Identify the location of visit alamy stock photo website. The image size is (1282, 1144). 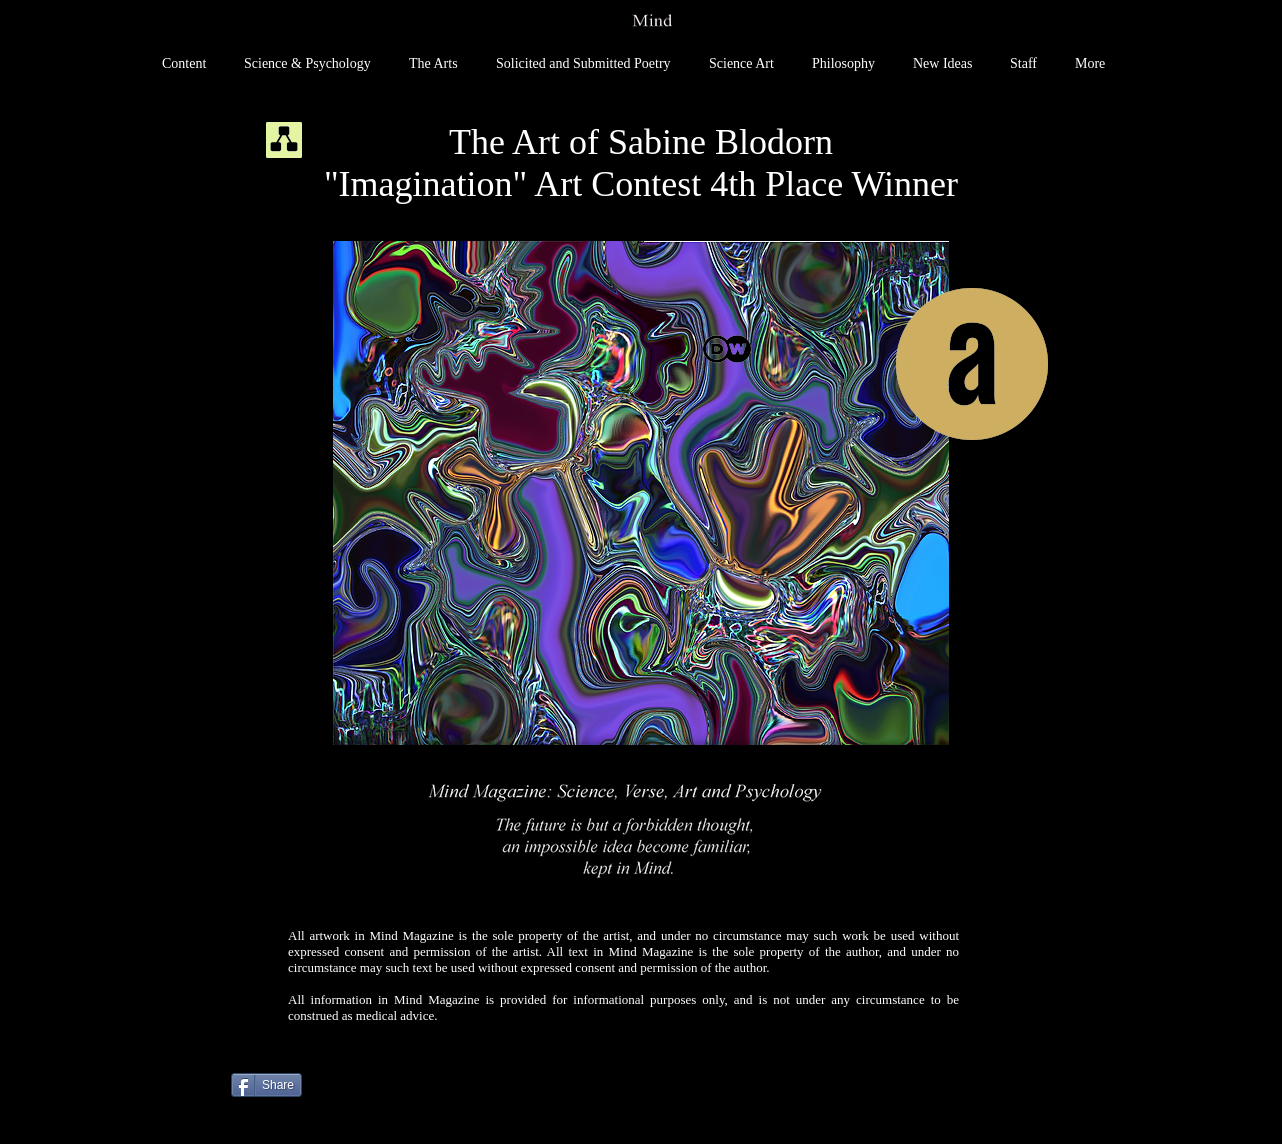
(972, 364).